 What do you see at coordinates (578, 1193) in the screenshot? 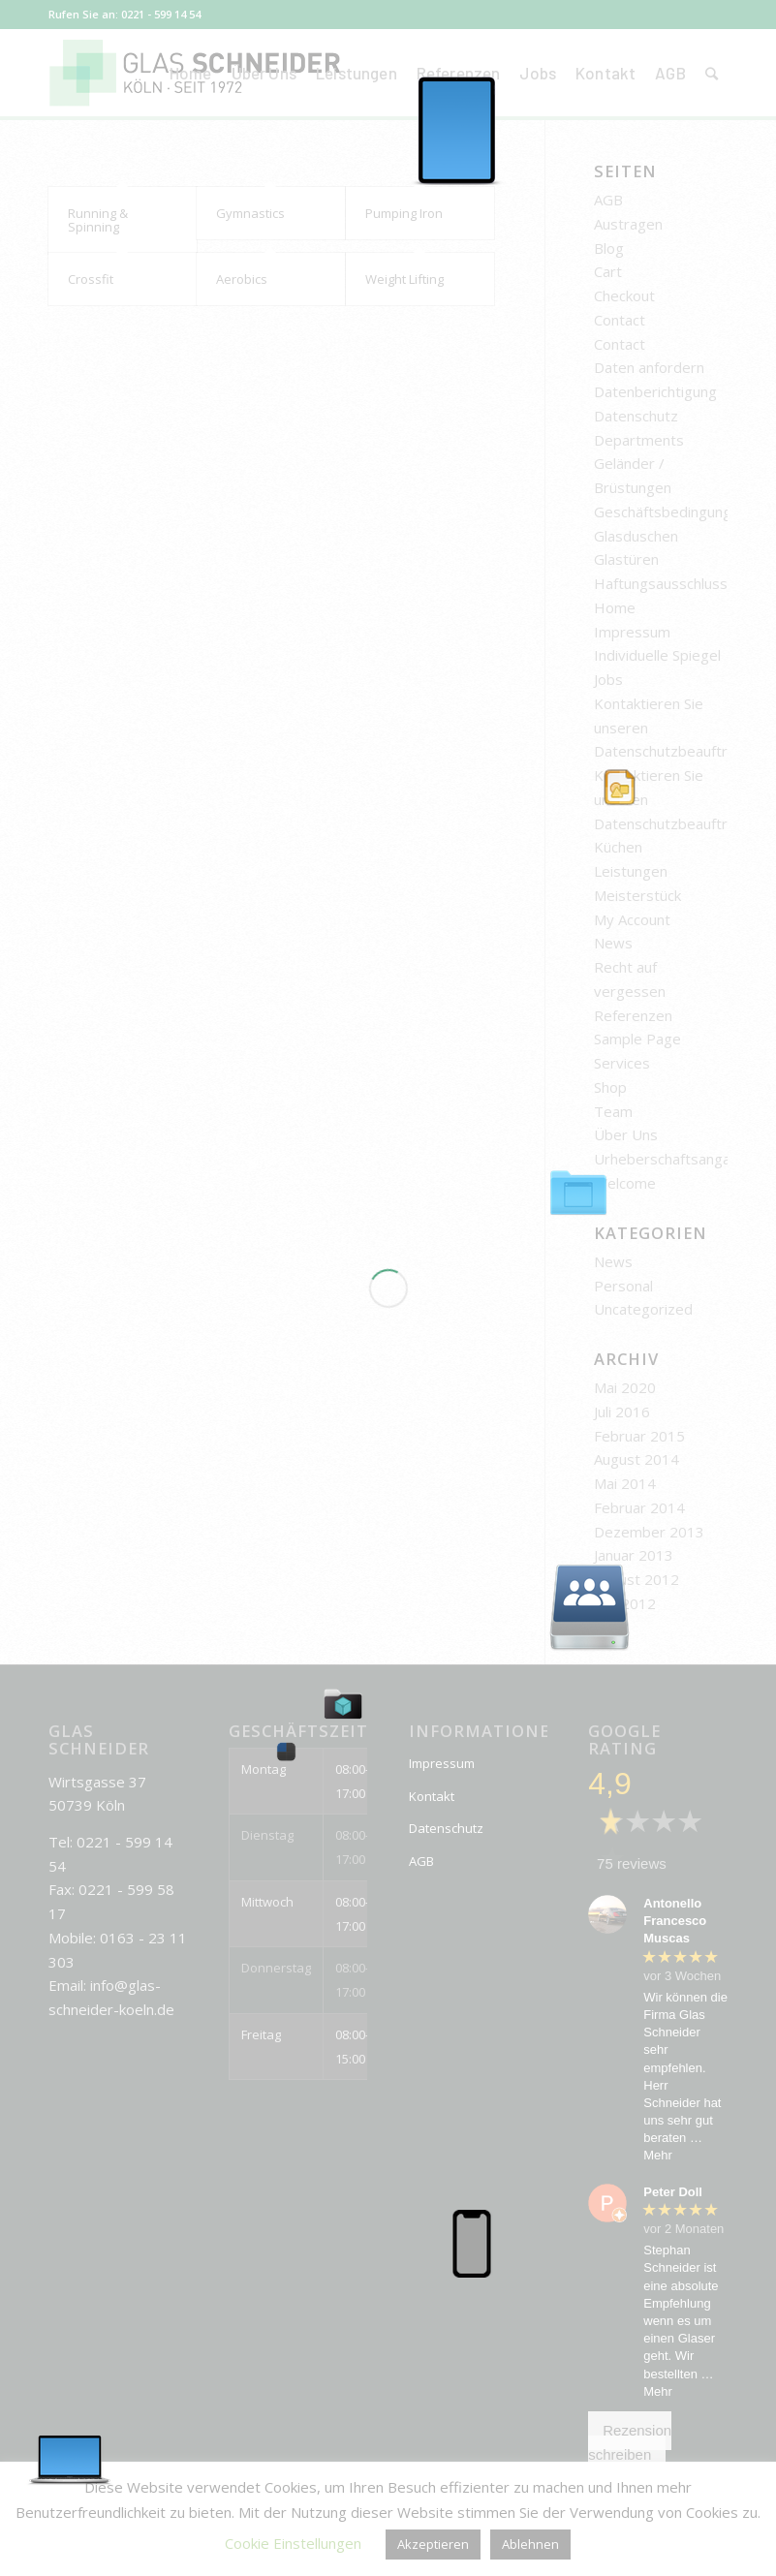
I see `open the desktop folder` at bounding box center [578, 1193].